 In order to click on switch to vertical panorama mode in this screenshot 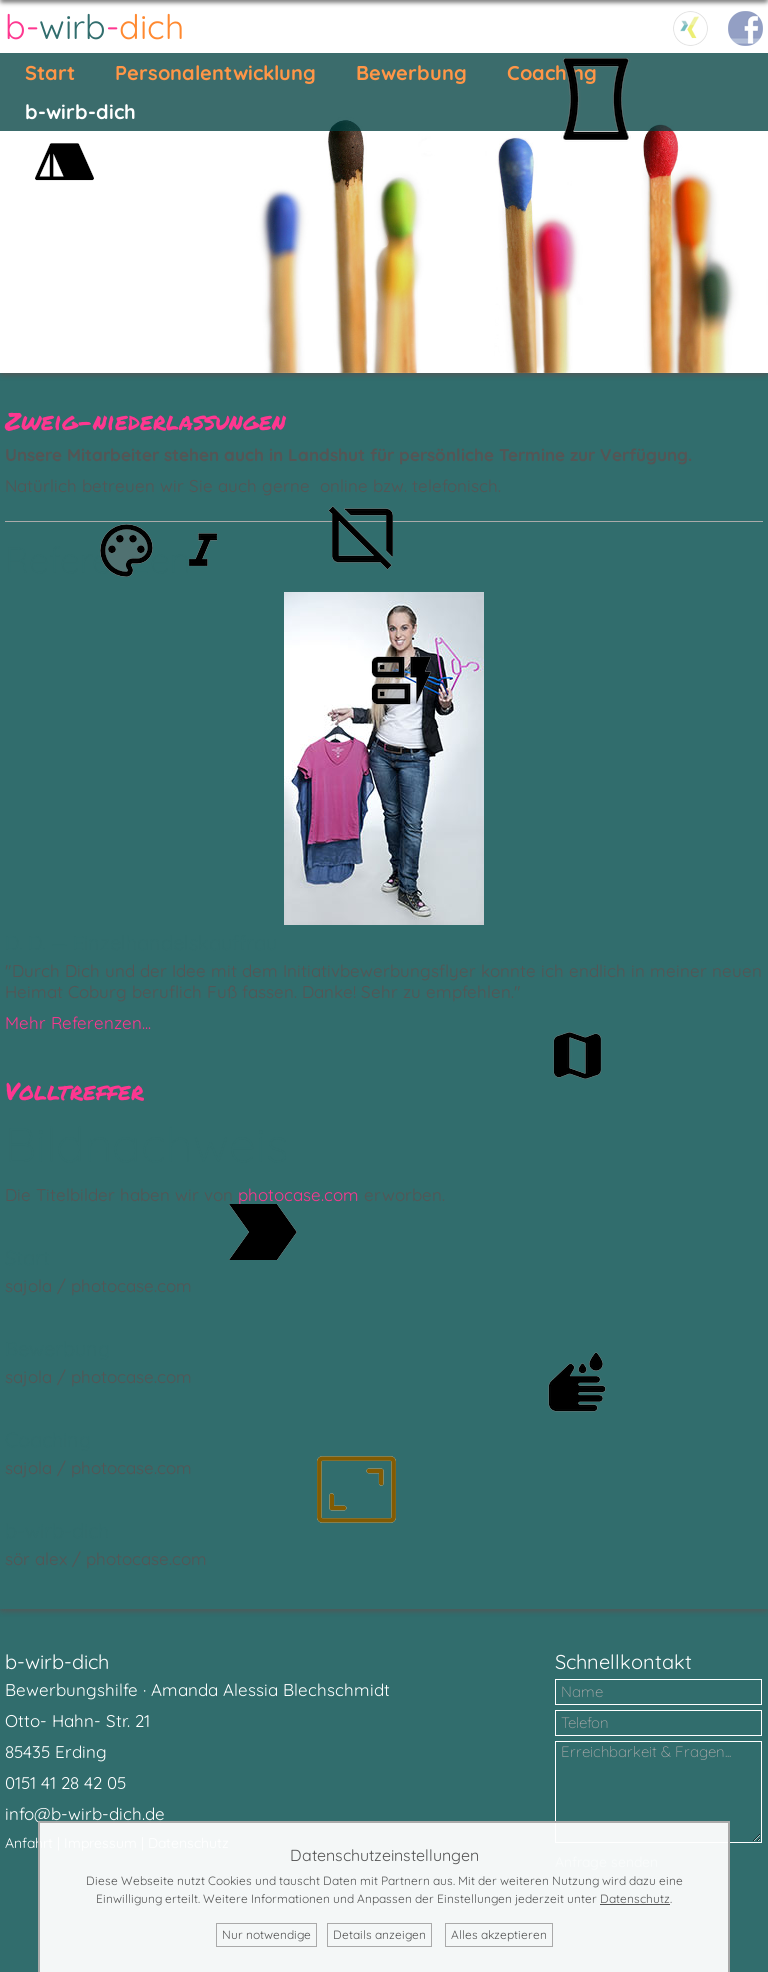, I will do `click(596, 99)`.